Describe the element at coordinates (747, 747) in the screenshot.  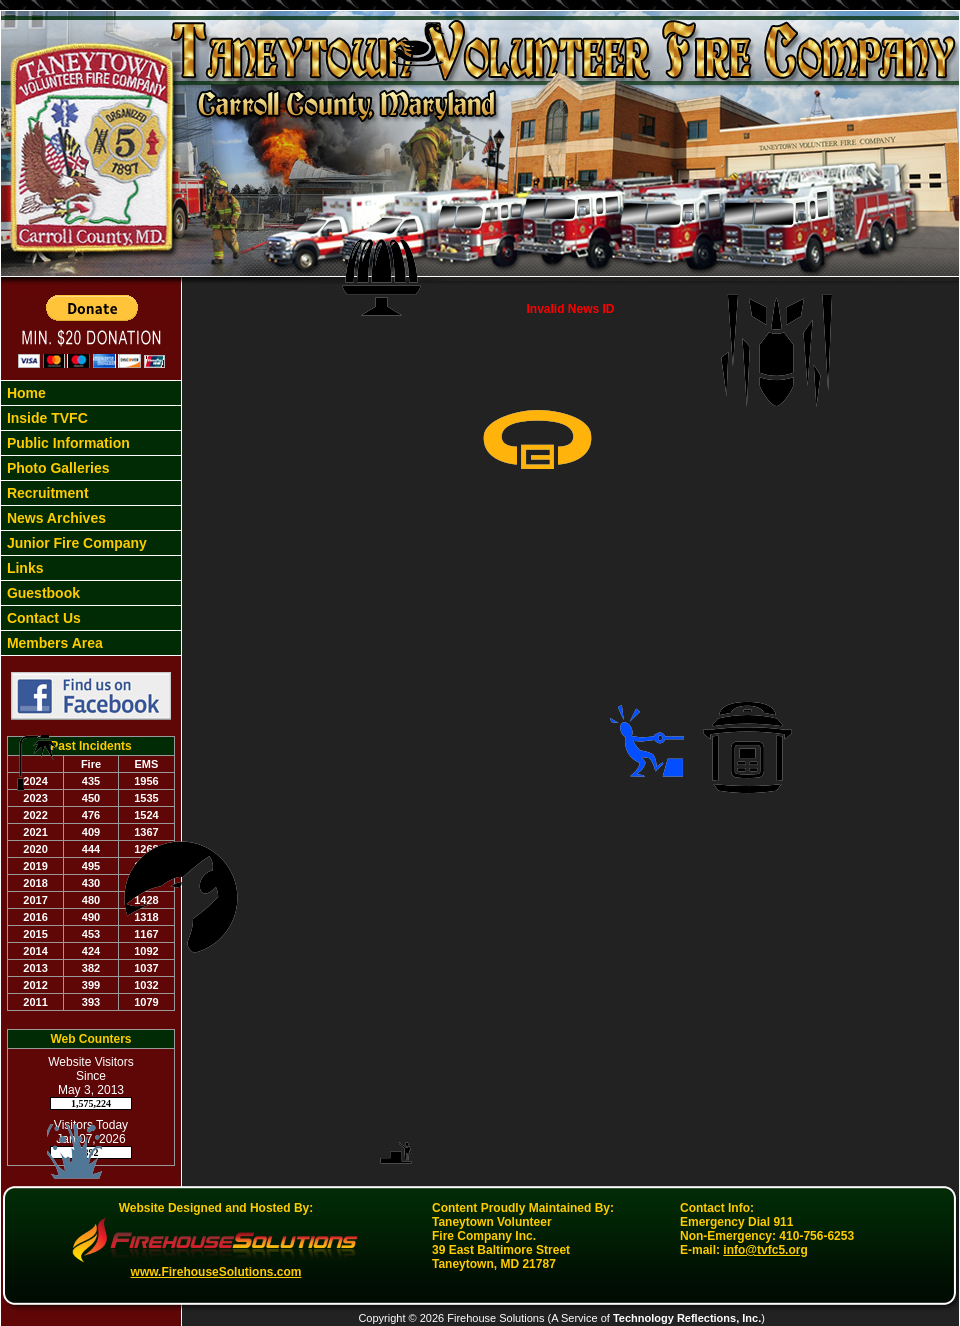
I see `access pressure cooker recipes or settings` at that location.